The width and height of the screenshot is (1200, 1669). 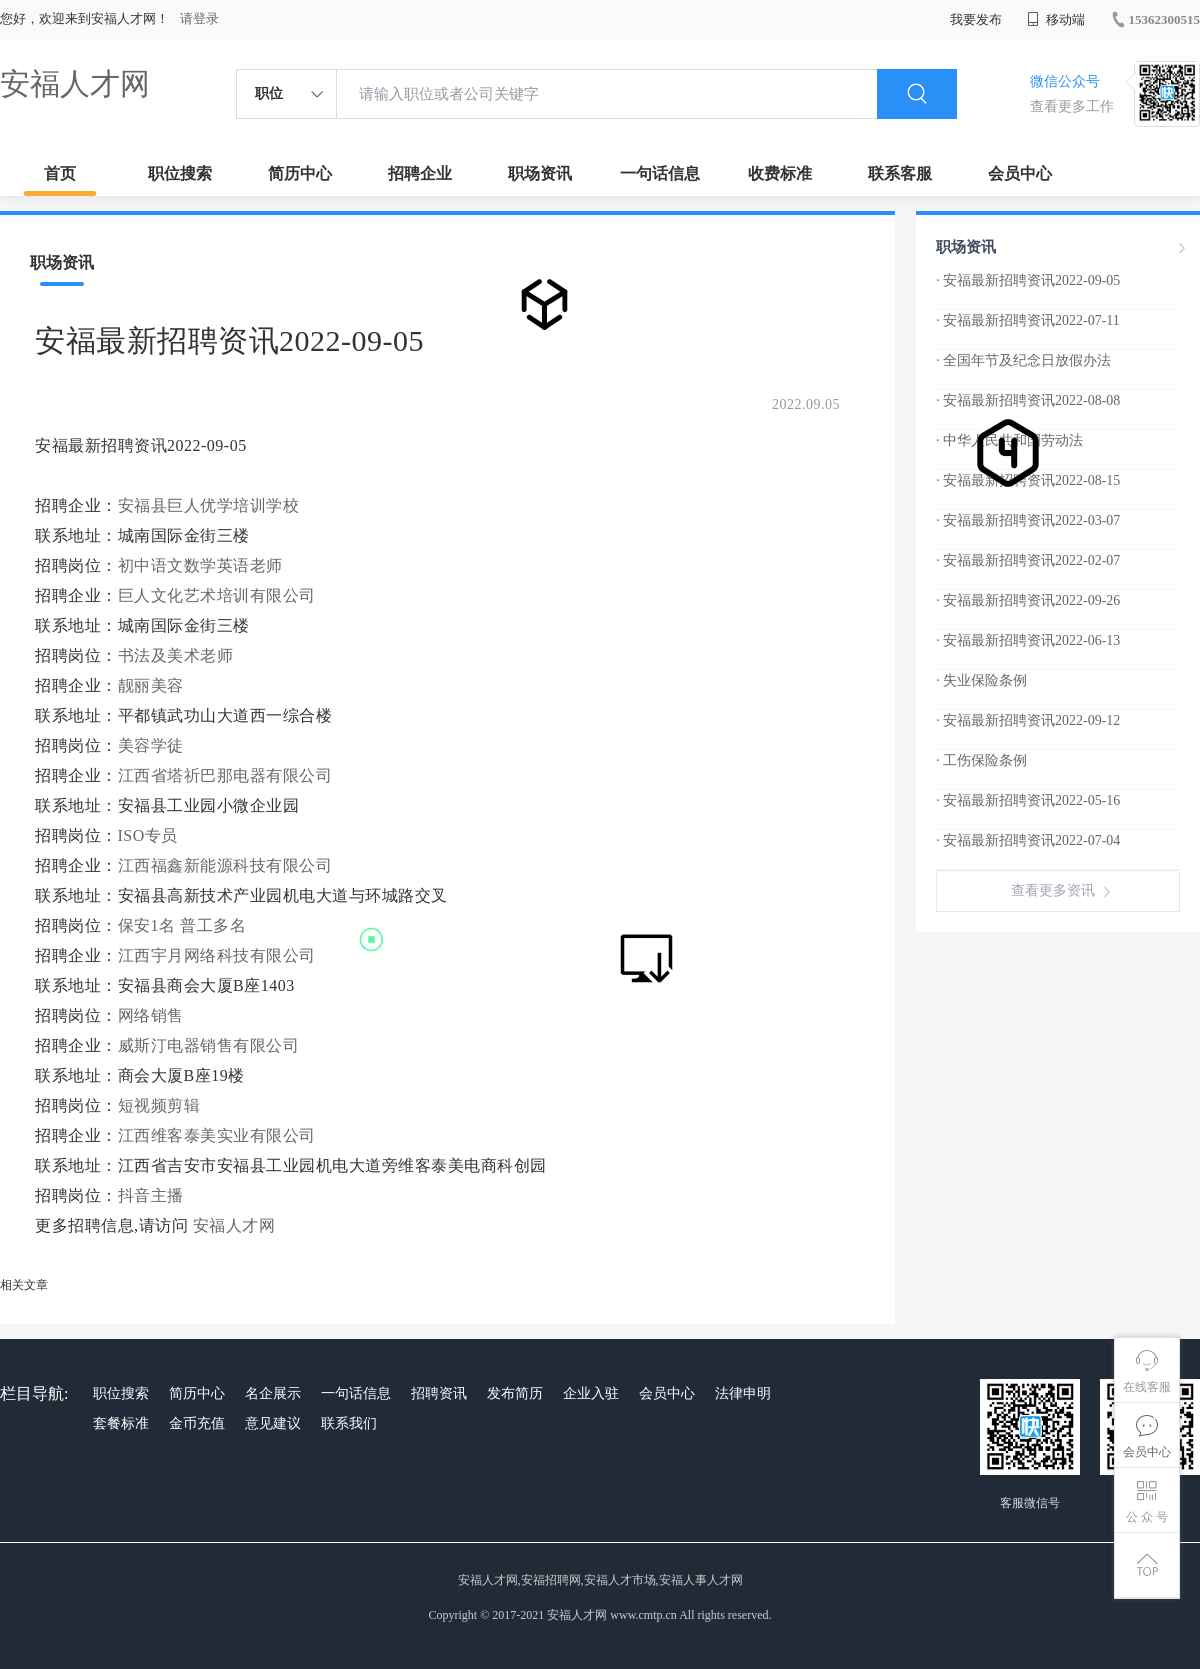 I want to click on step 4 in a multi-step process, so click(x=1008, y=453).